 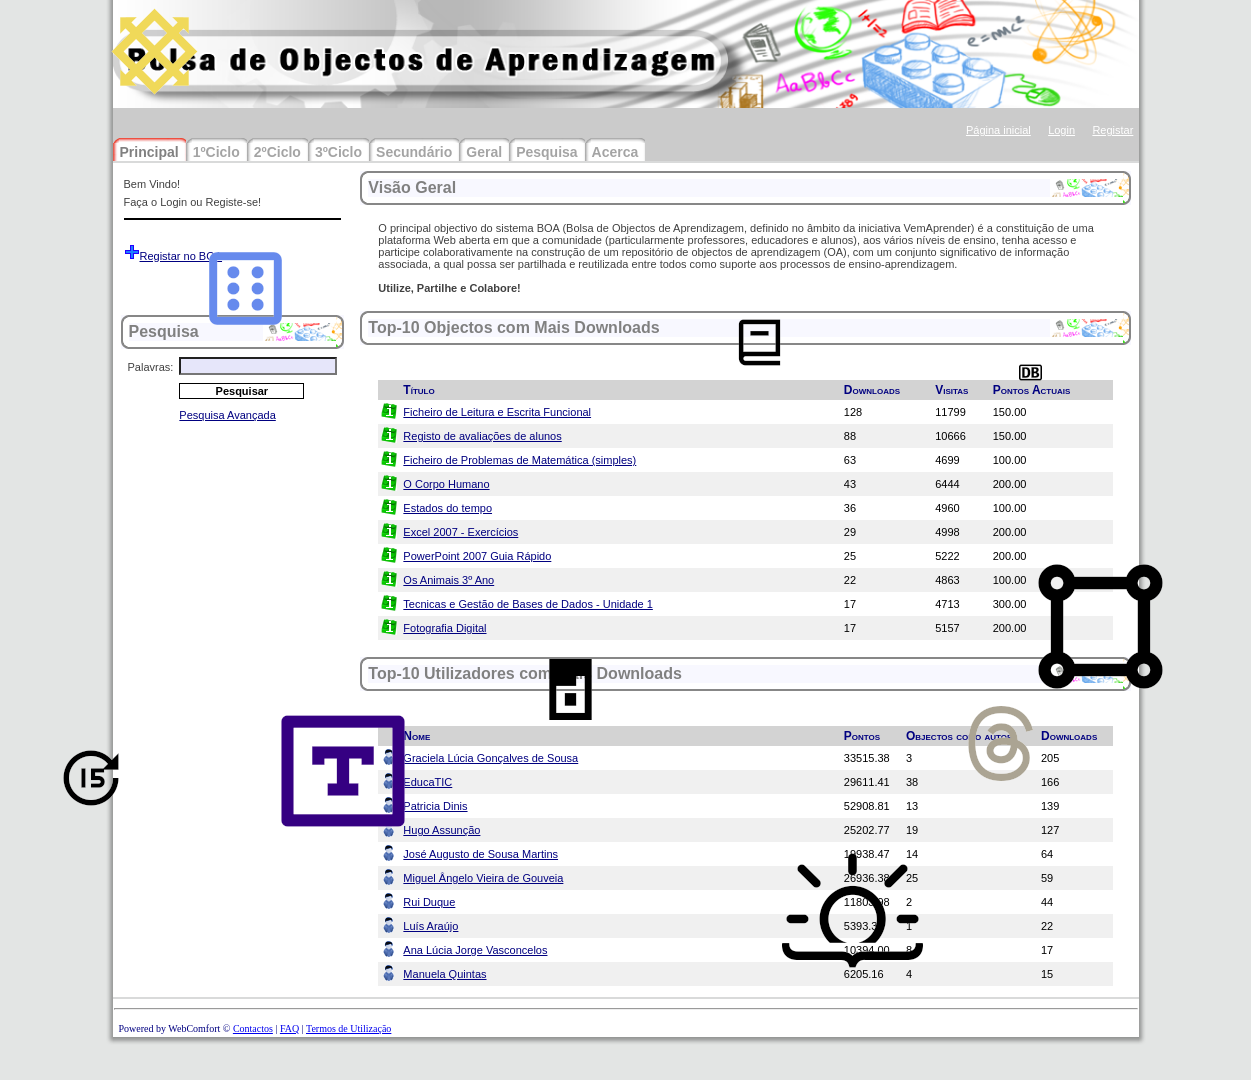 I want to click on deutsche bahn logo - german railway company, so click(x=1030, y=372).